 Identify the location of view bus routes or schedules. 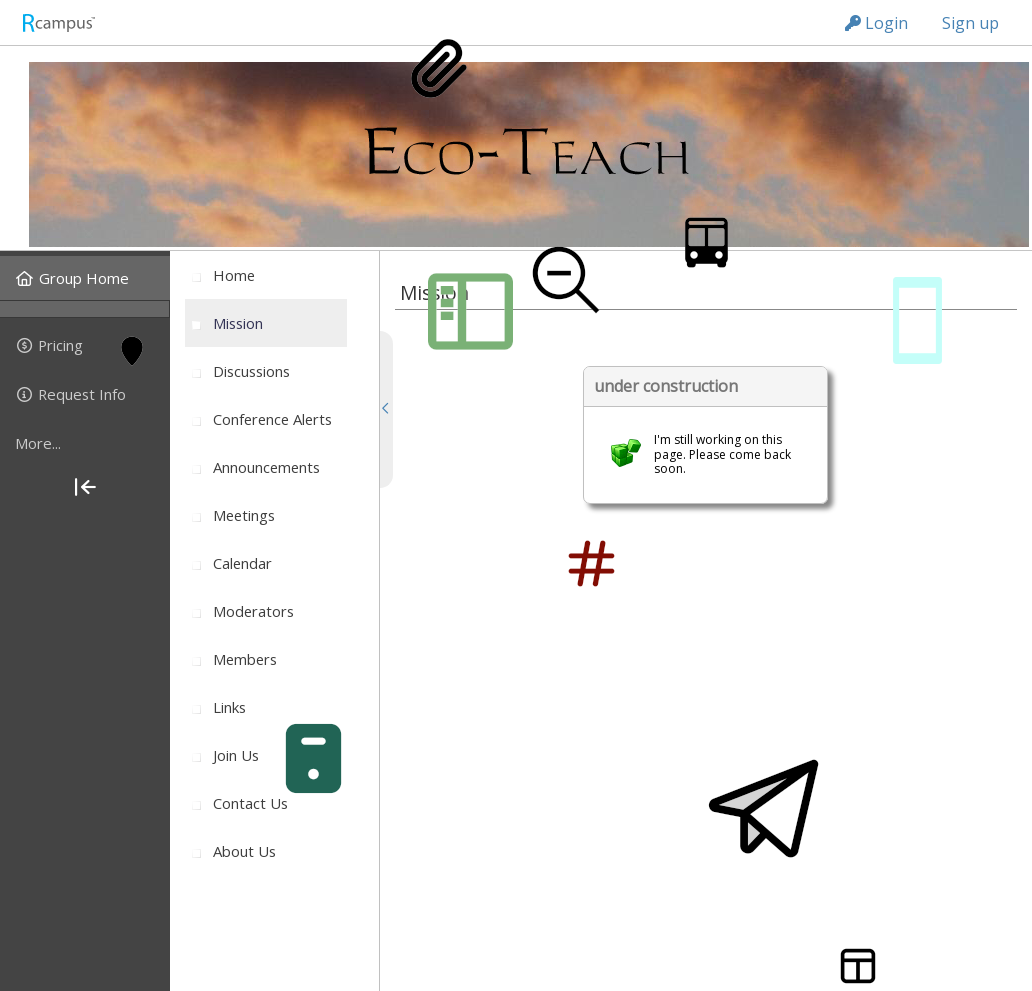
(706, 242).